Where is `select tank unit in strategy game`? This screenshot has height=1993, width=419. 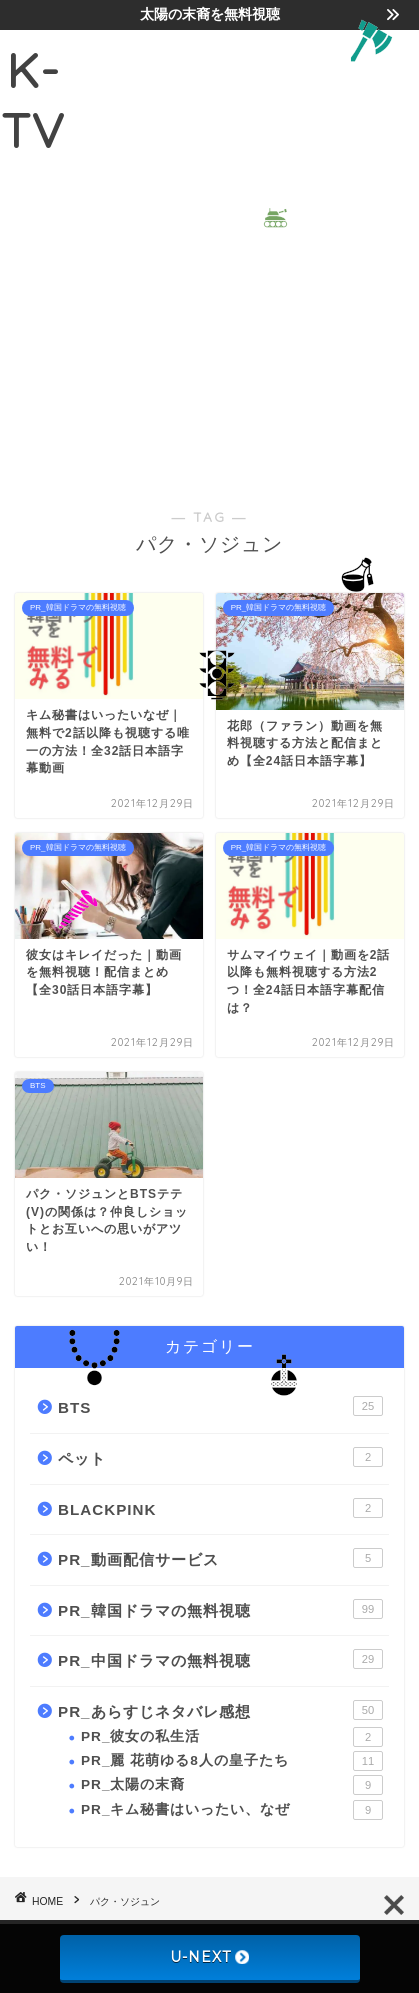
select tank unit in strategy game is located at coordinates (275, 218).